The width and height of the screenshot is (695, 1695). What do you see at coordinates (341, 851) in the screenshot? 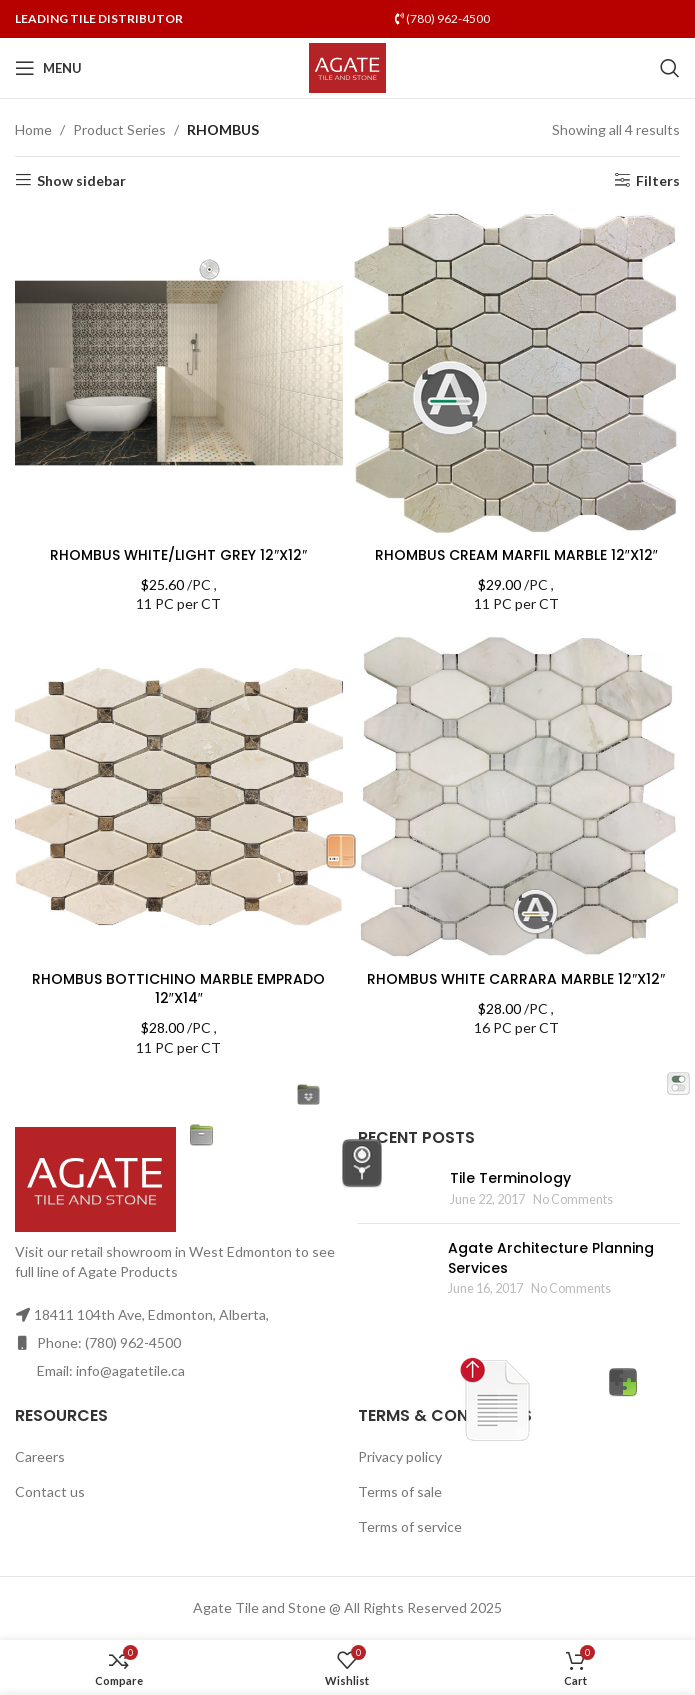
I see `open package manager application` at bounding box center [341, 851].